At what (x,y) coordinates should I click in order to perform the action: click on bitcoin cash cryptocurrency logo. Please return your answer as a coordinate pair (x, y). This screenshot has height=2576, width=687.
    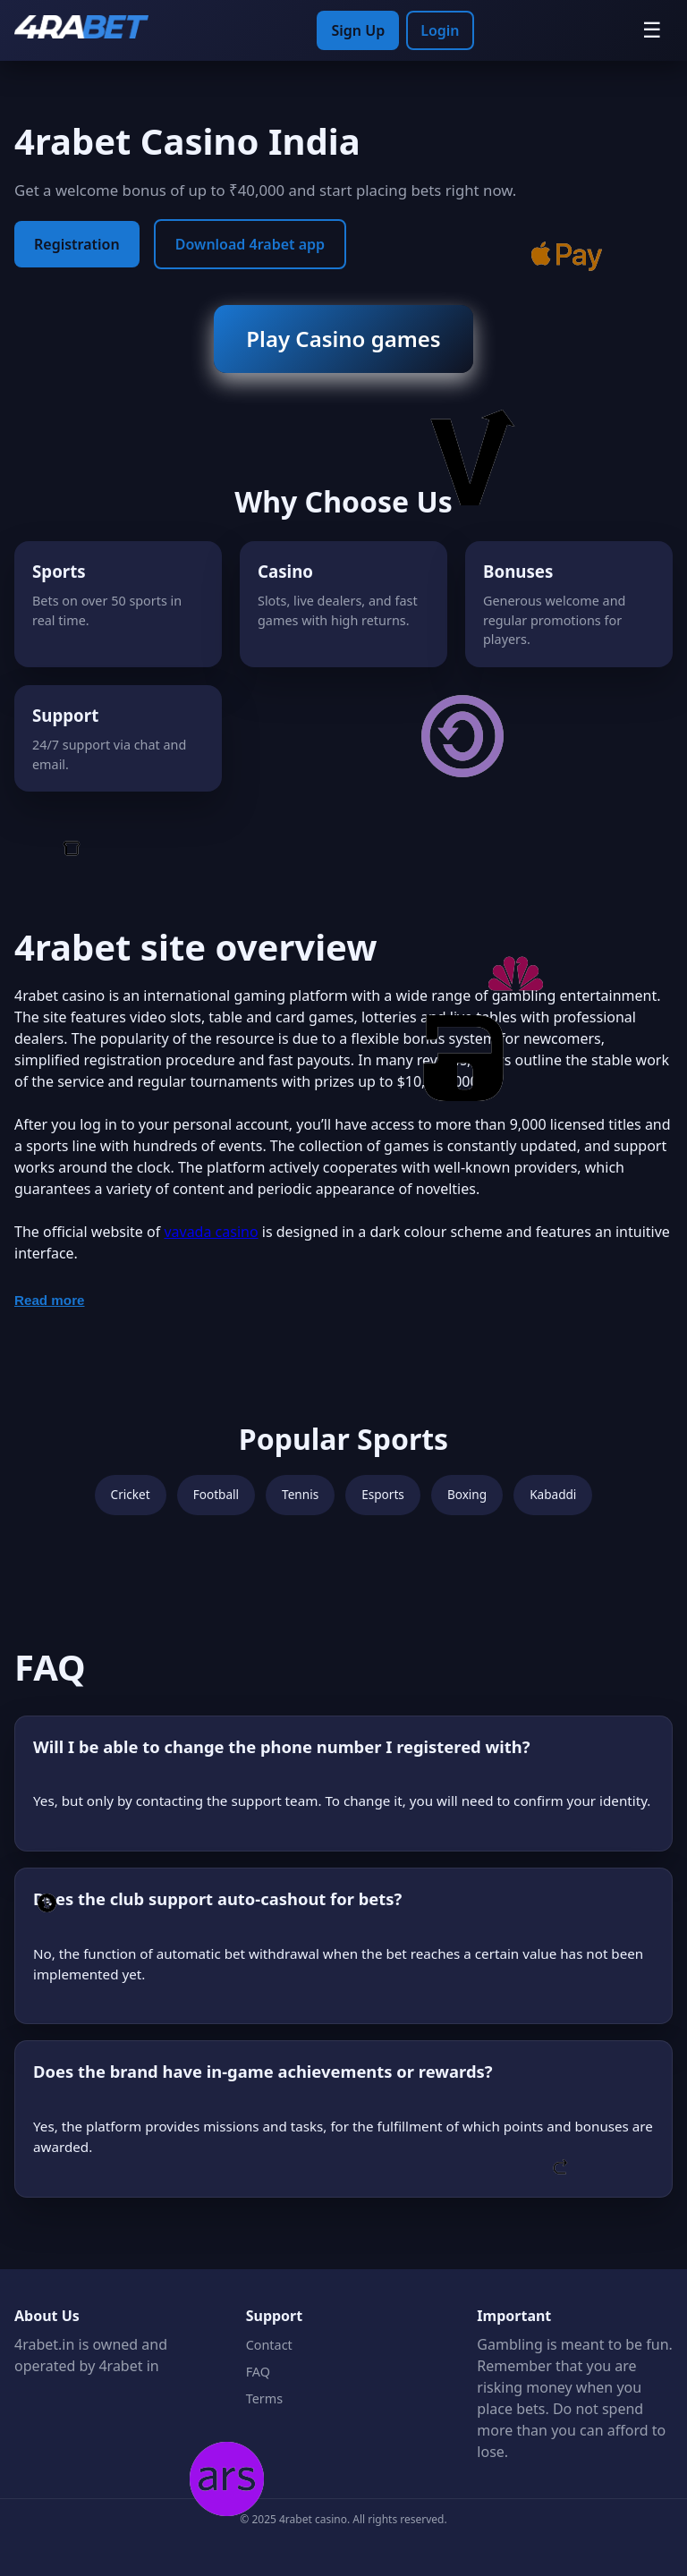
    Looking at the image, I should click on (47, 1902).